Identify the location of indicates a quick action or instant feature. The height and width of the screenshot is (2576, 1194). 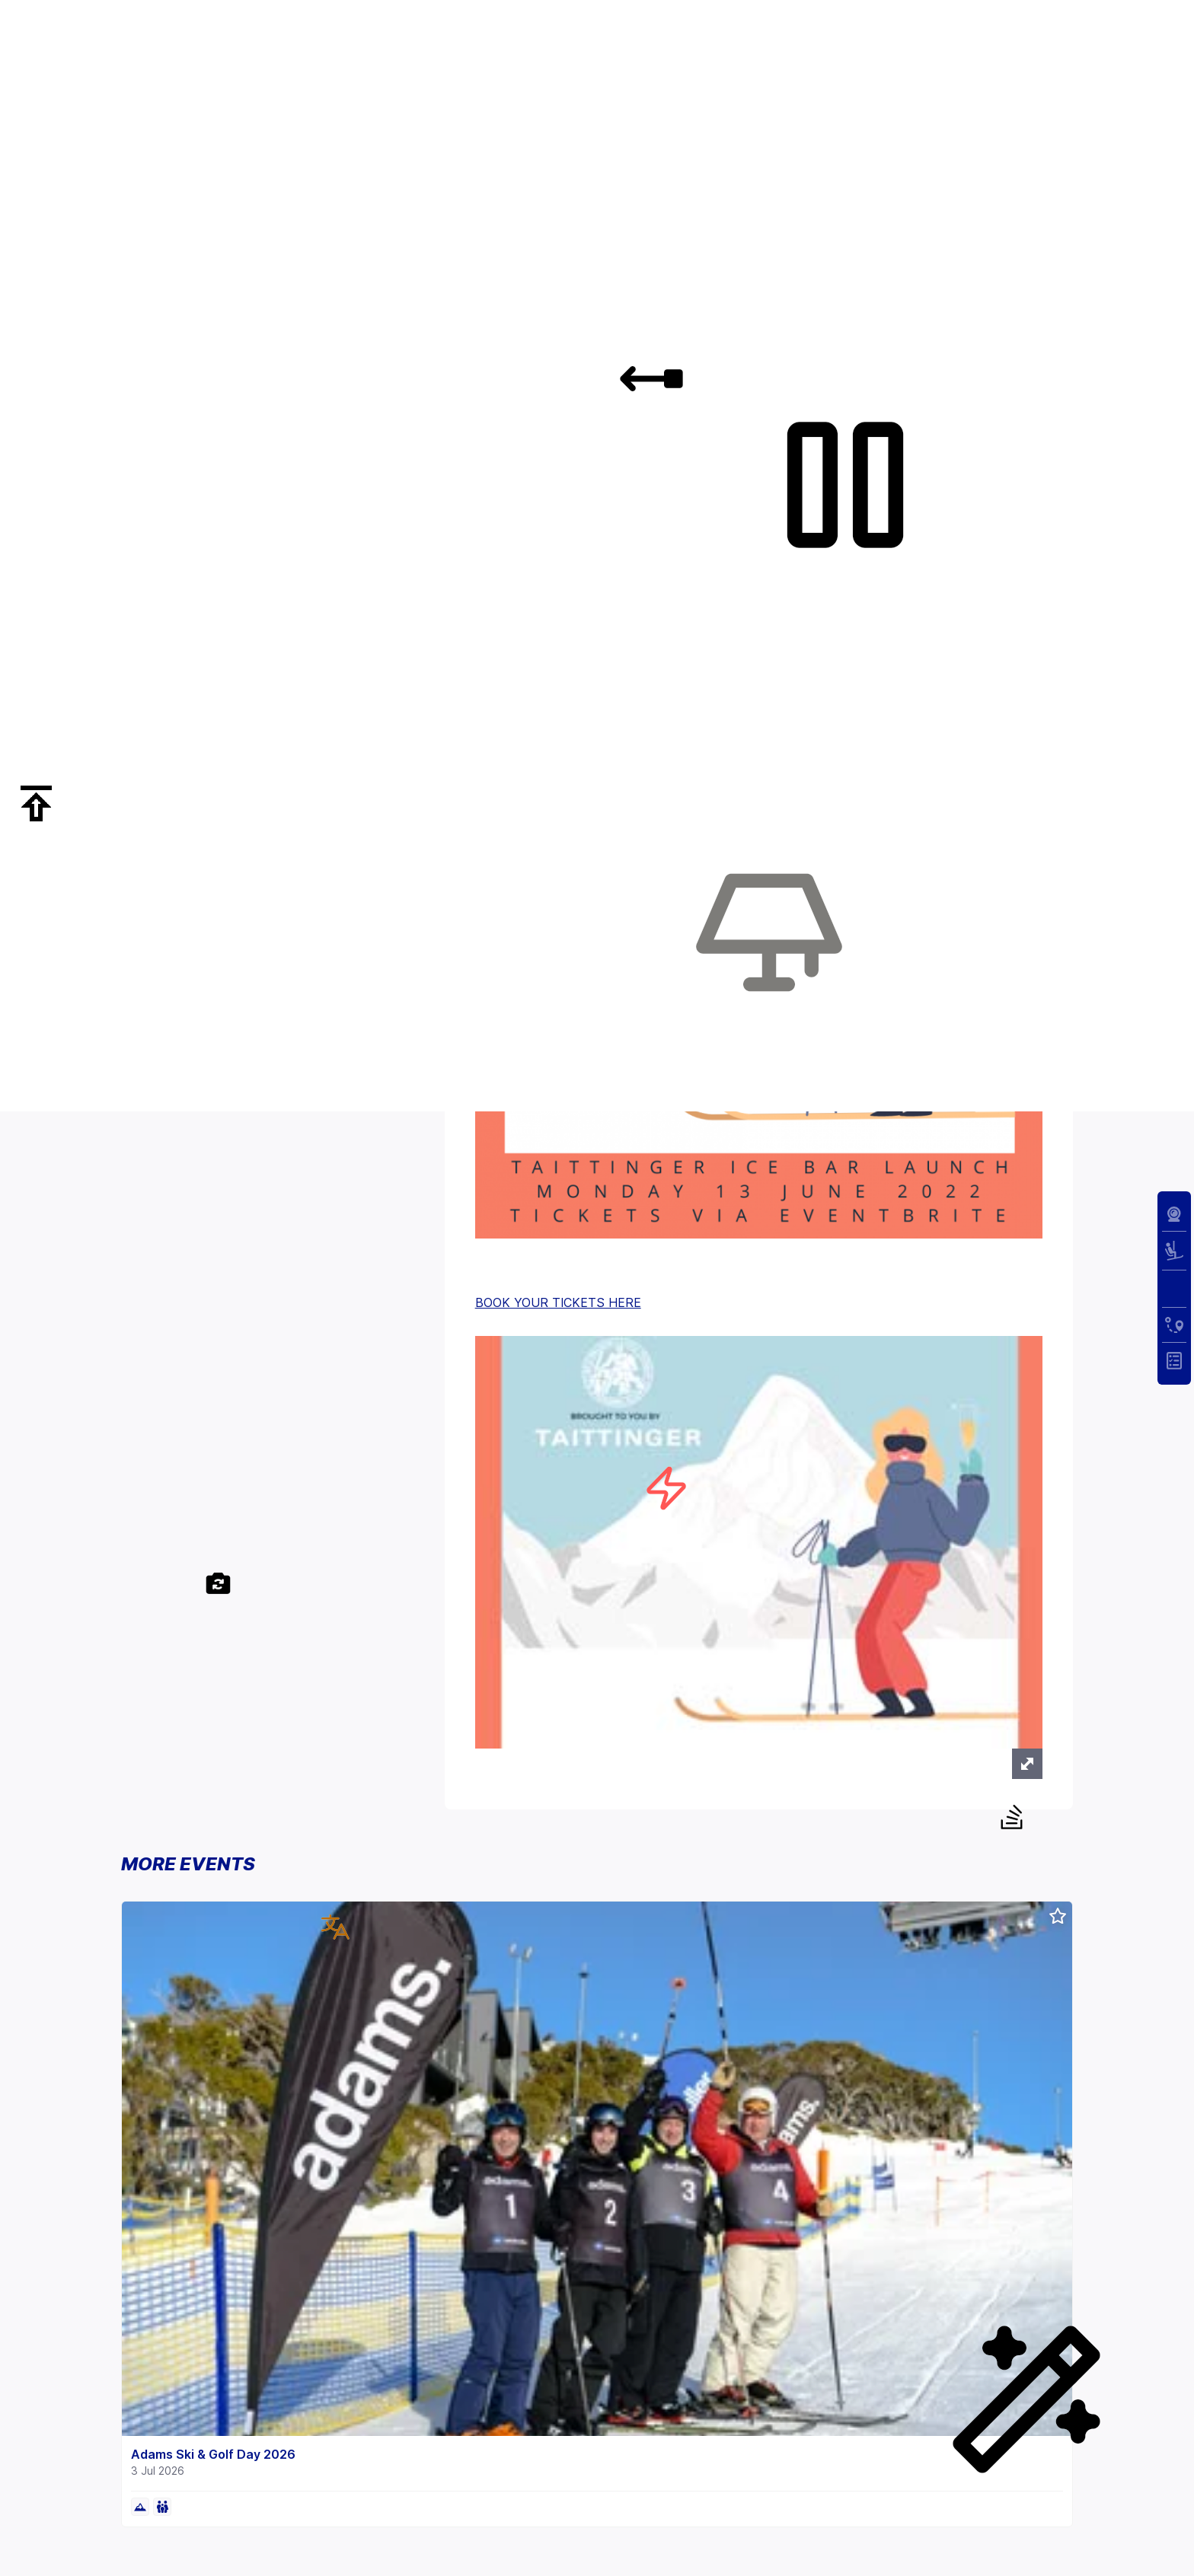
(666, 1488).